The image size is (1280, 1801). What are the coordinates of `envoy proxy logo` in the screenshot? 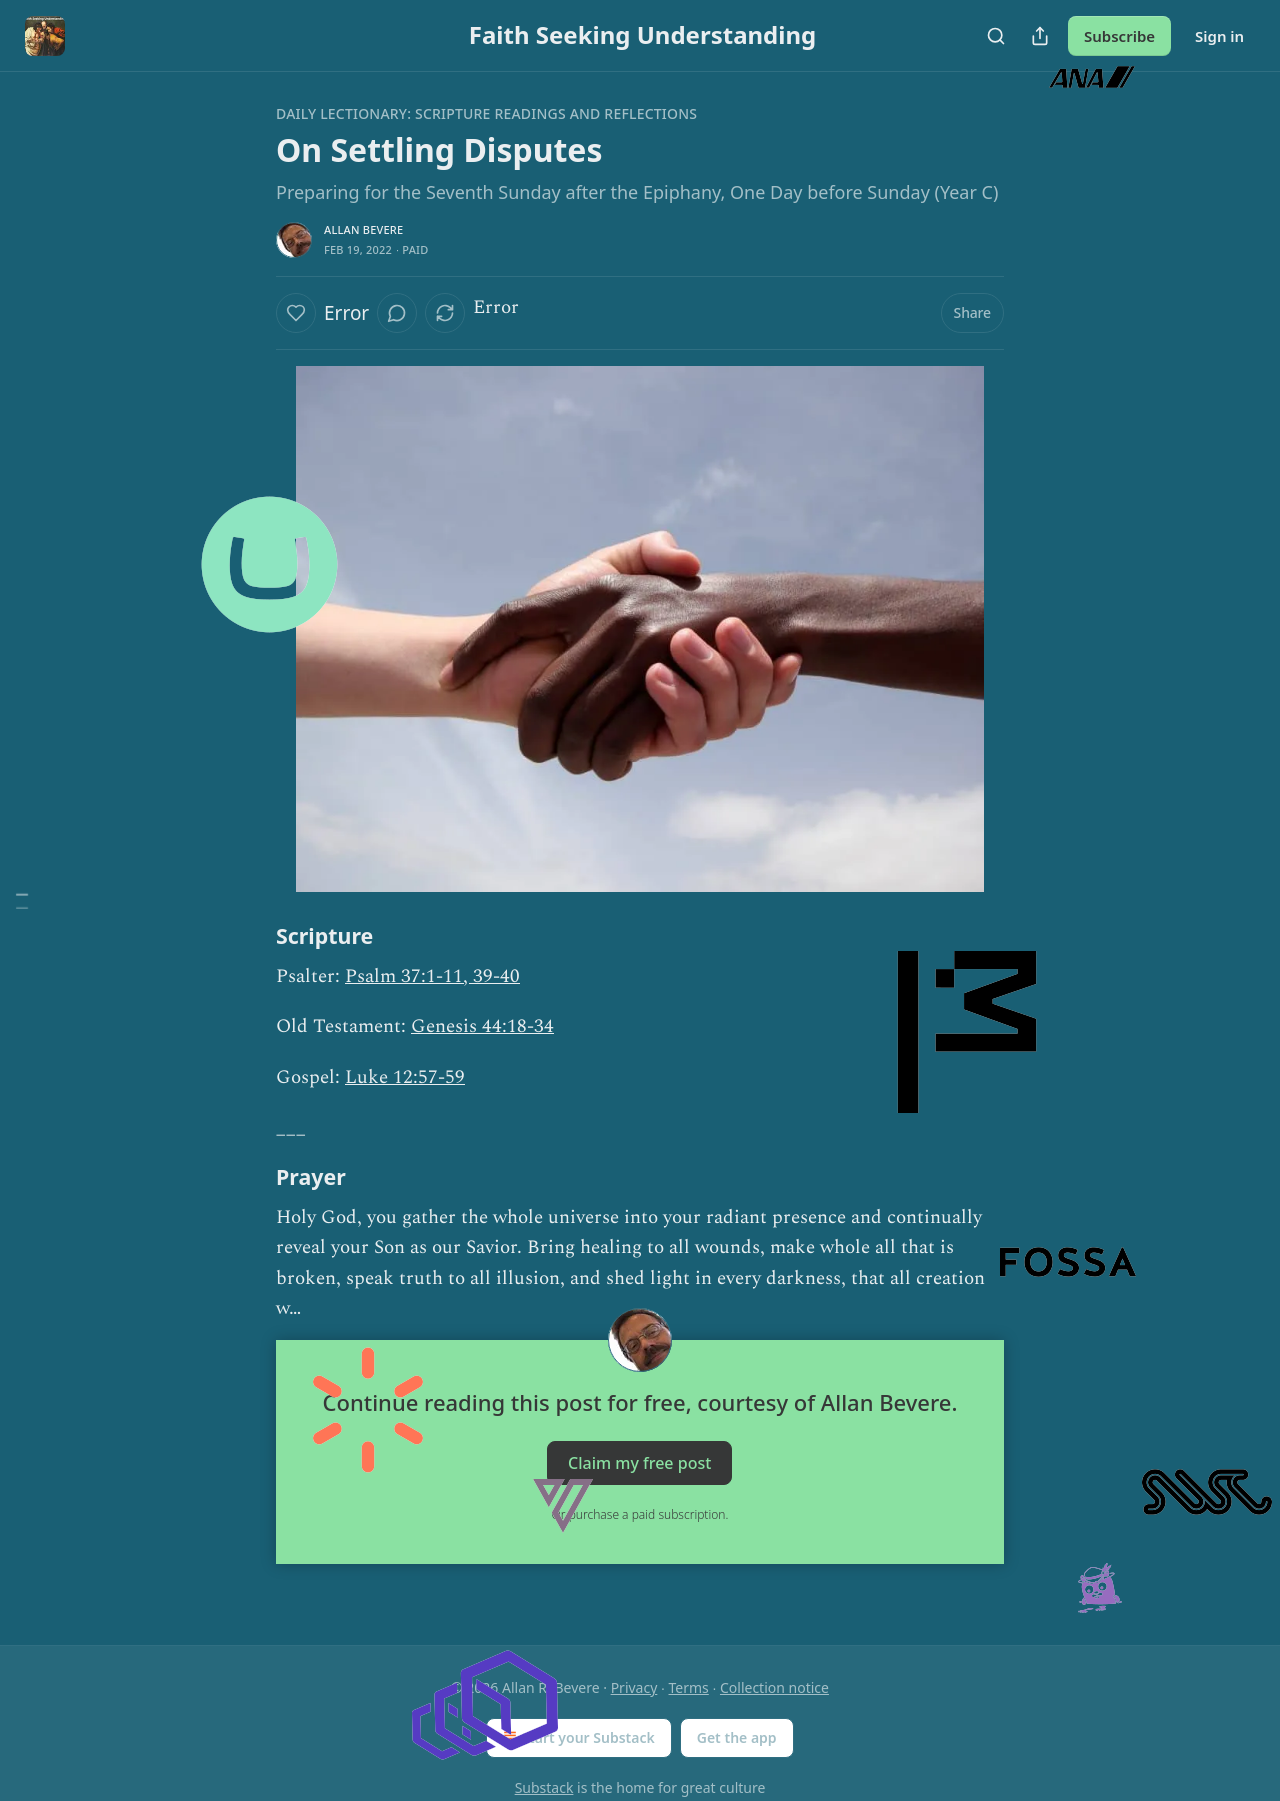 It's located at (485, 1705).